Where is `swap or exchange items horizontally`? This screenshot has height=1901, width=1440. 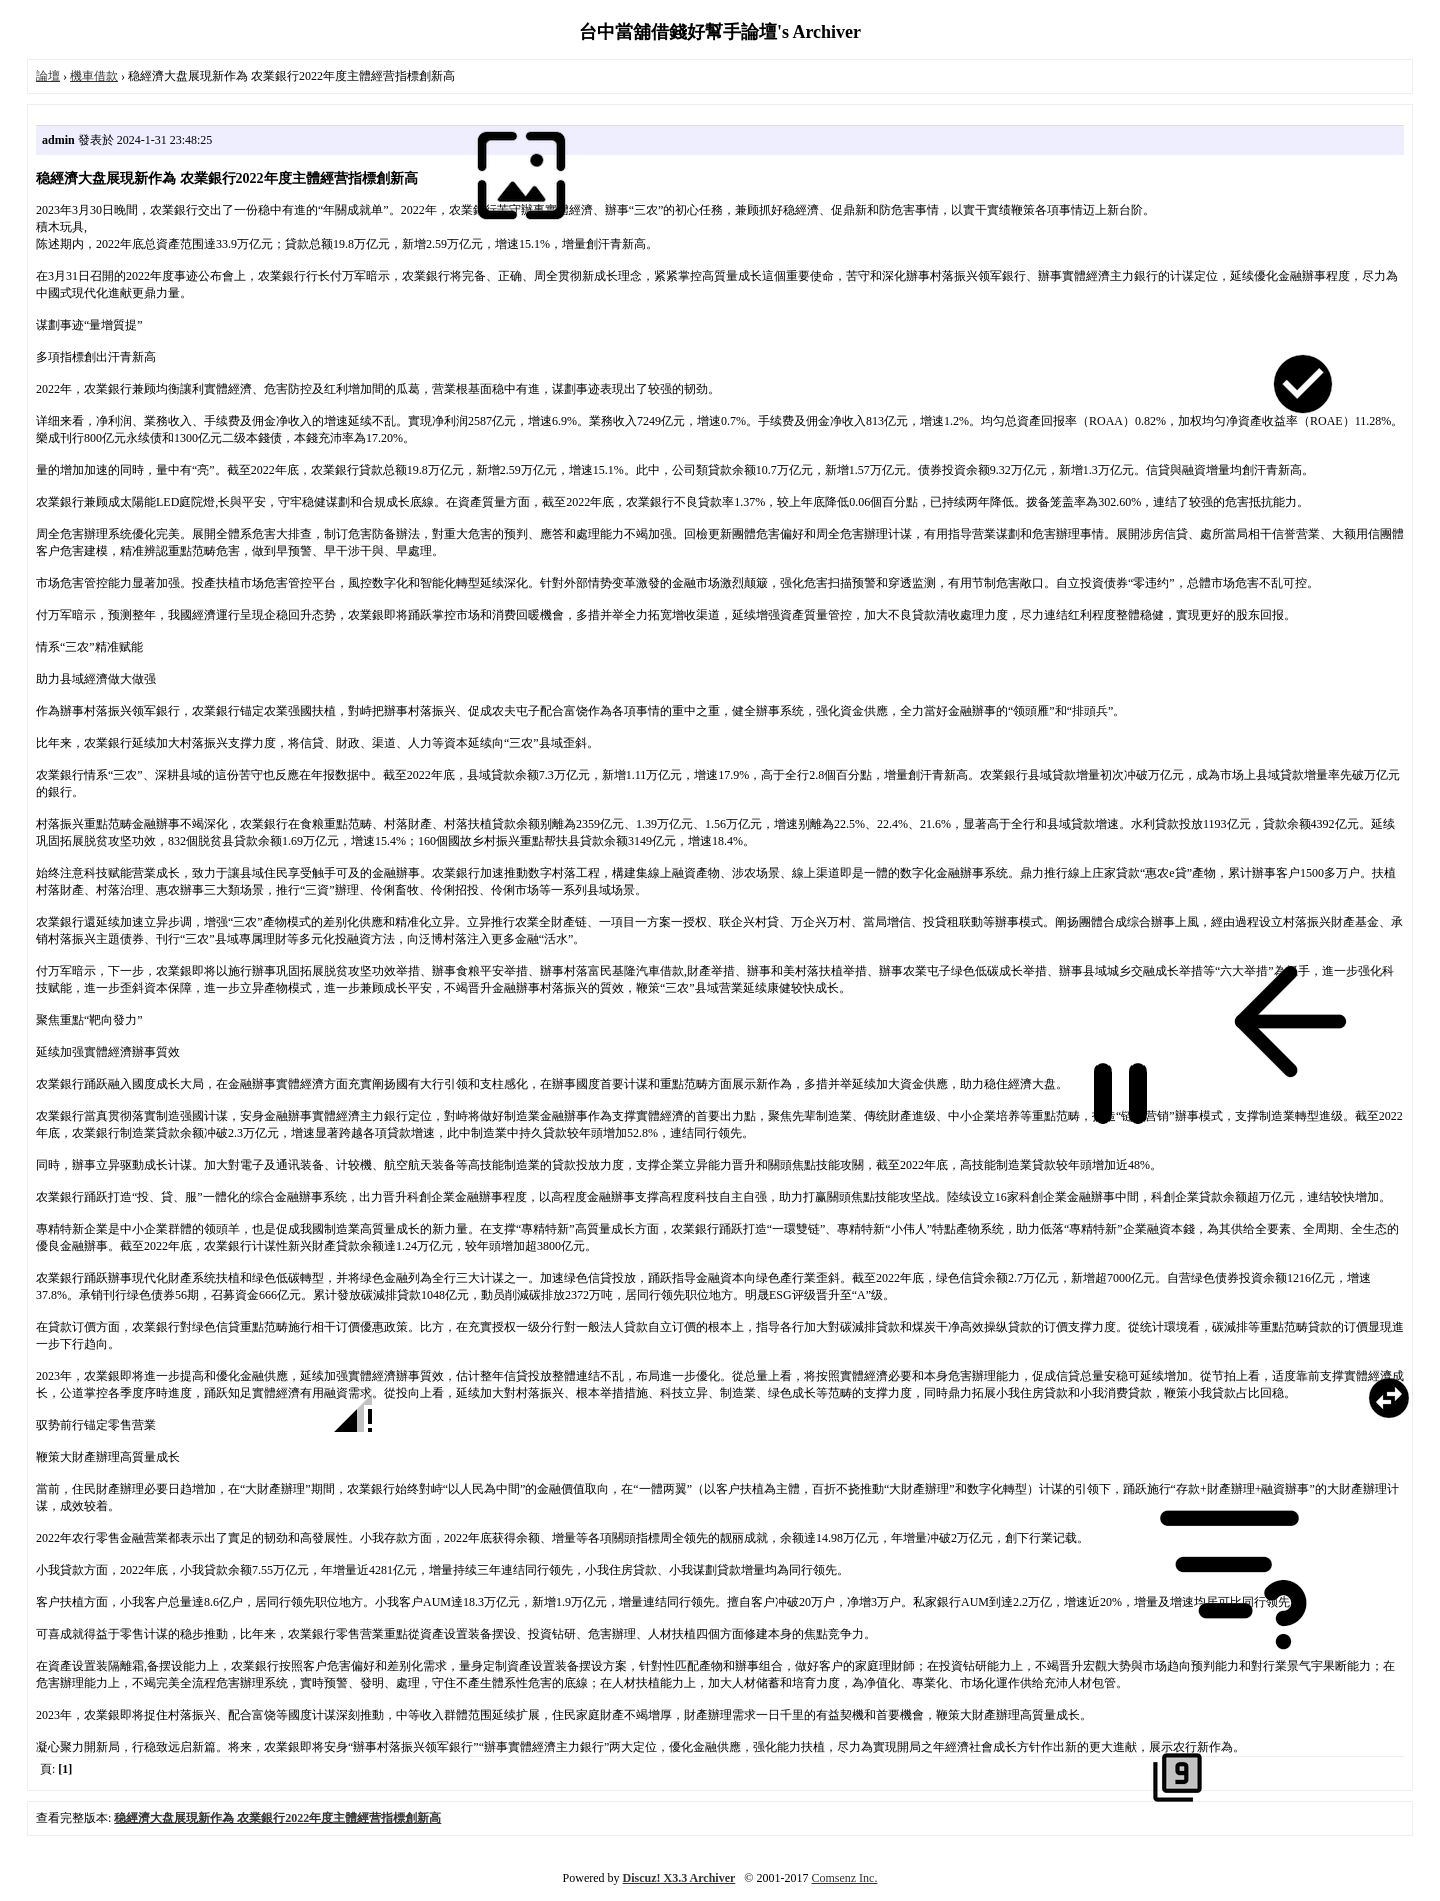 swap or exchange items horizontally is located at coordinates (1389, 1398).